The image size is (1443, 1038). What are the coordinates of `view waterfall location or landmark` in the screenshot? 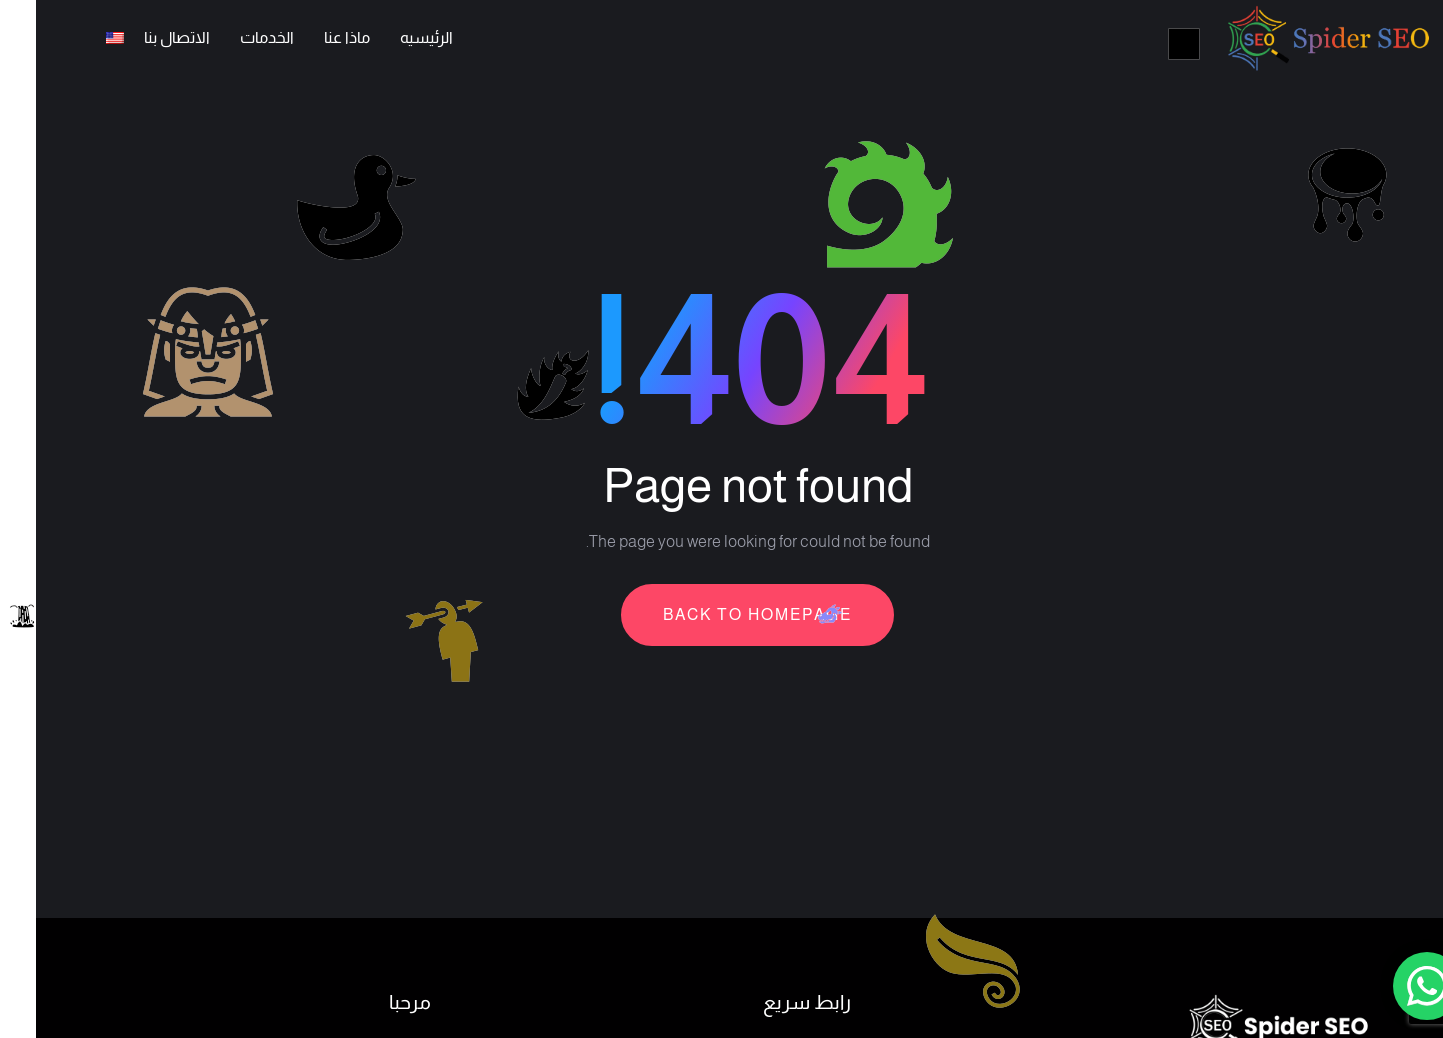 It's located at (22, 616).